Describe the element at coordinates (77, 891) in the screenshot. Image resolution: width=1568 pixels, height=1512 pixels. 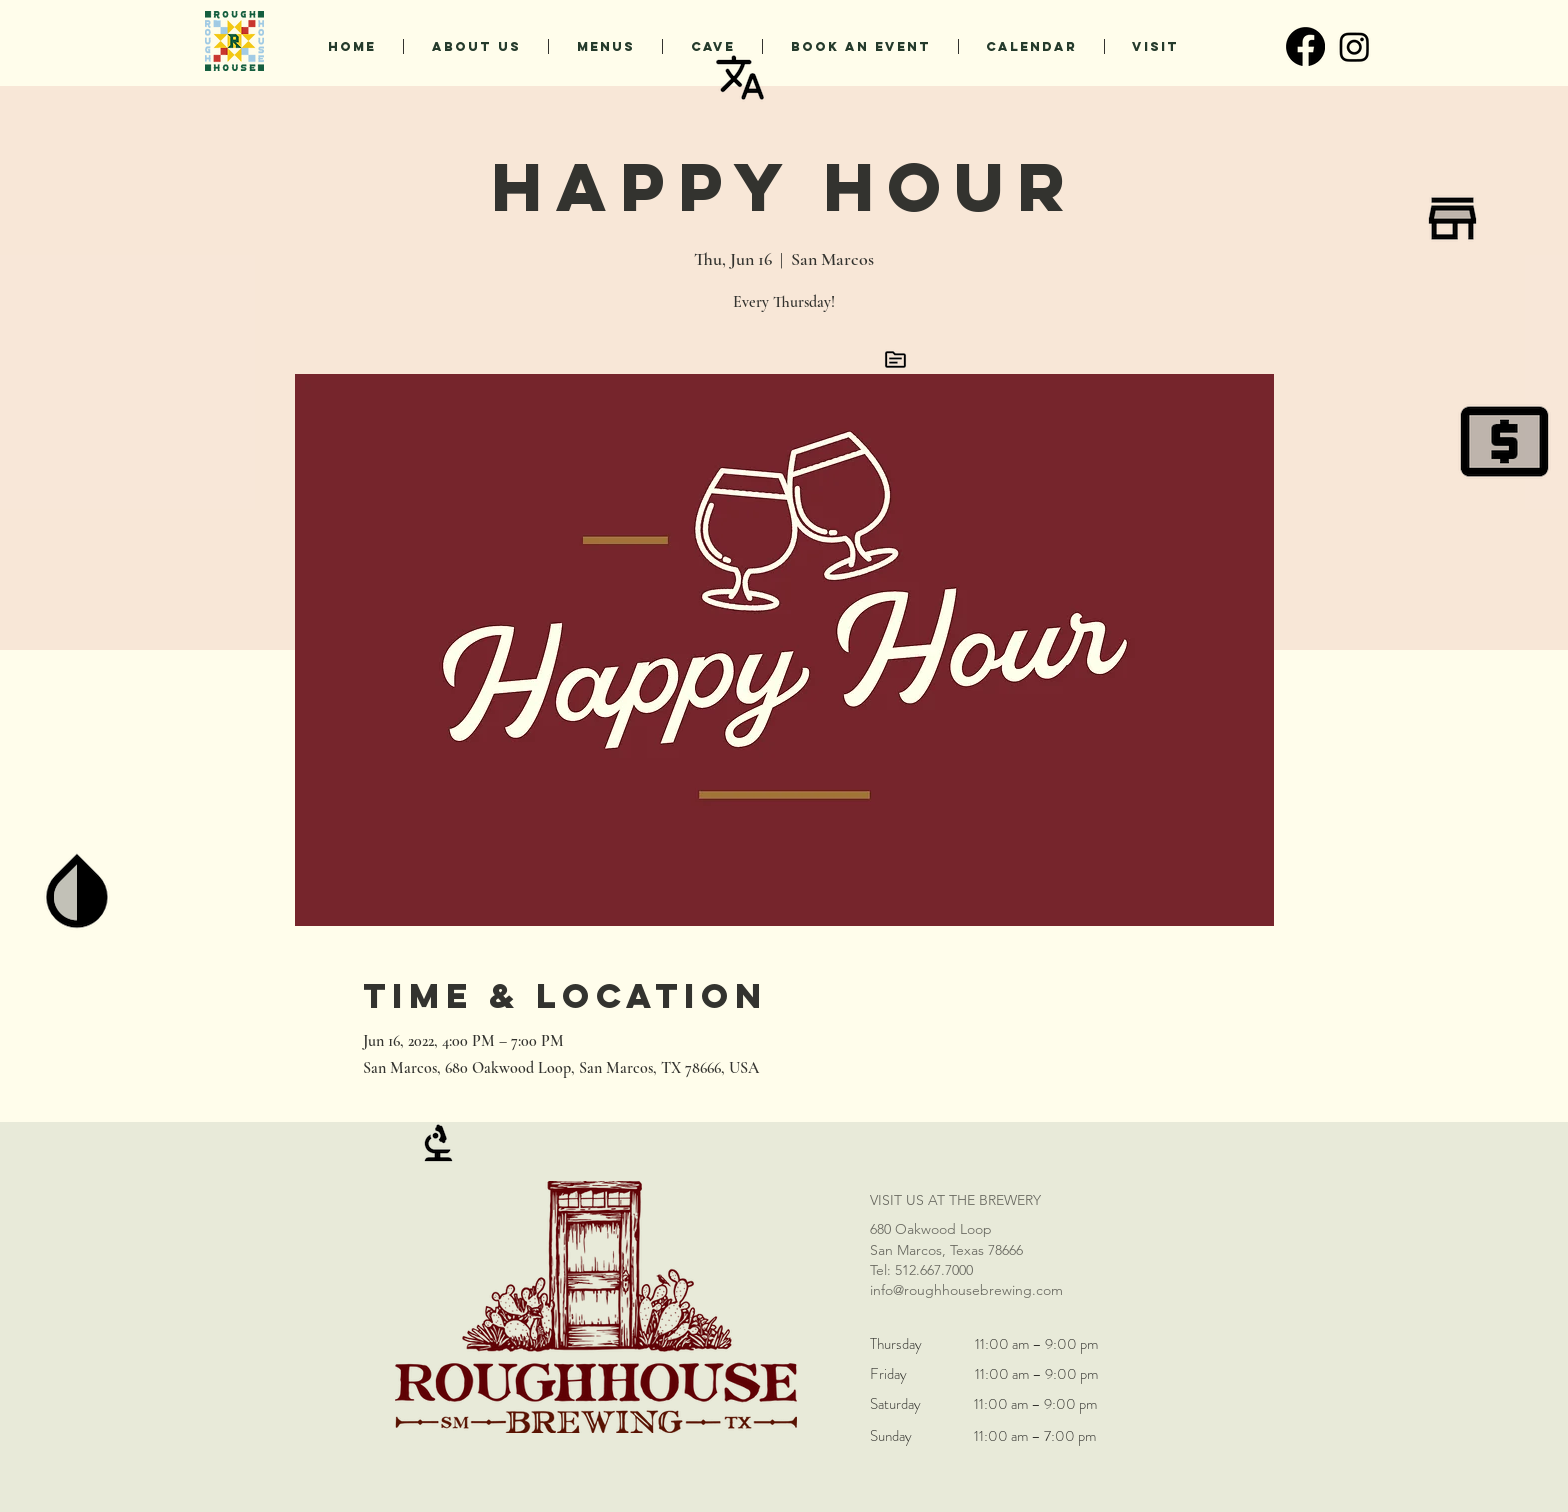
I see `toggle color inversion or dark mode` at that location.